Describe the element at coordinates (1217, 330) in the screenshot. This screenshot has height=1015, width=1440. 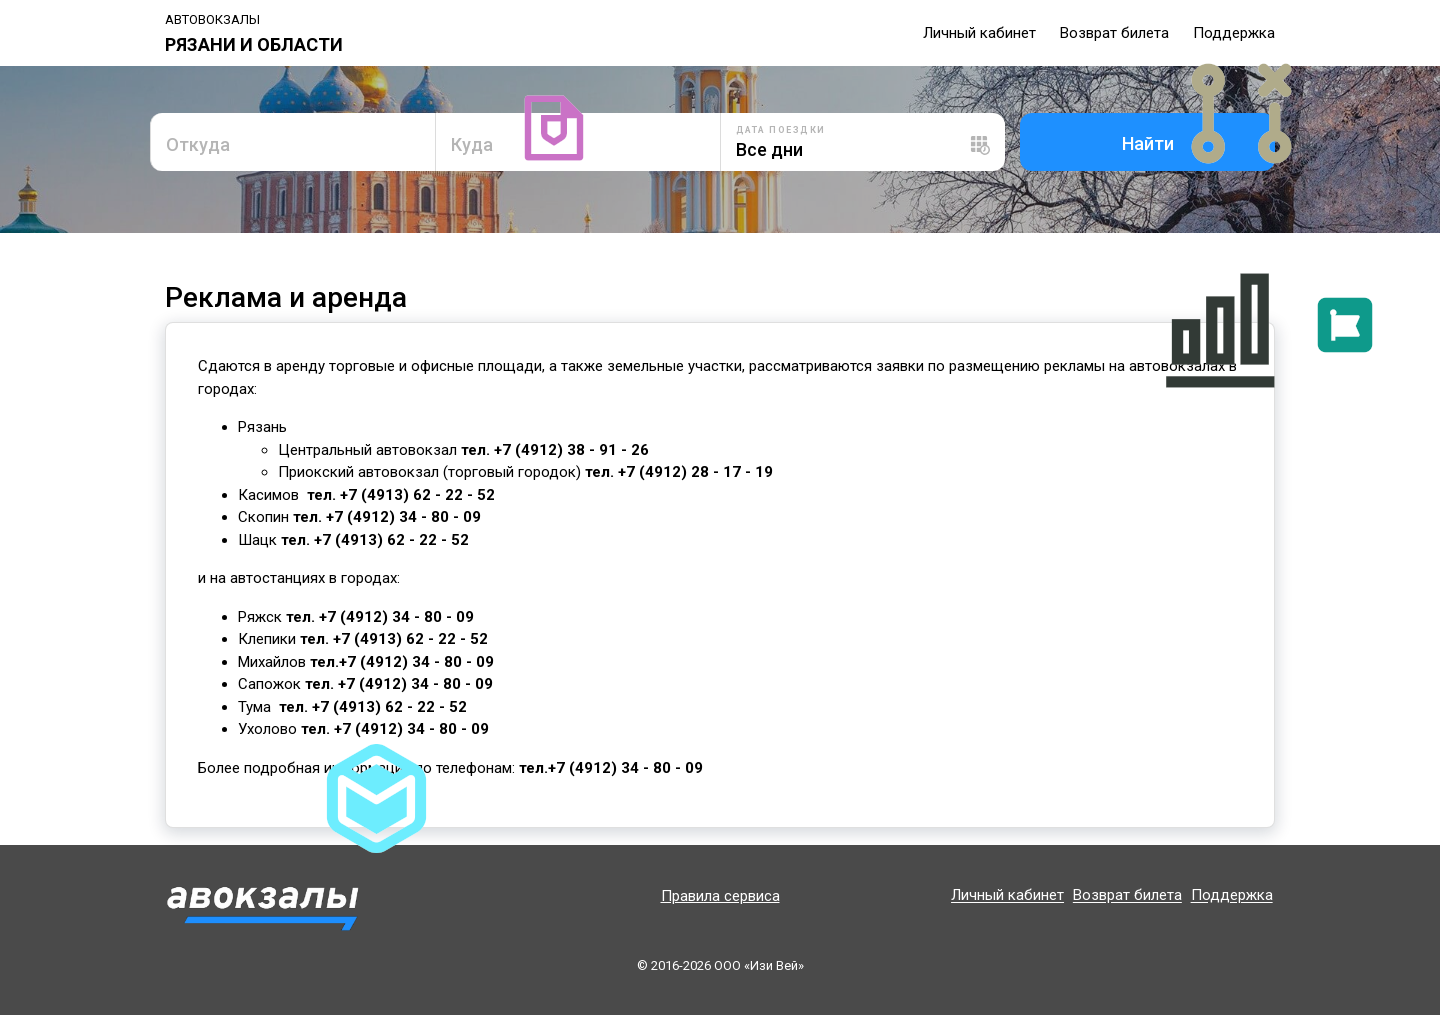
I see `open numbers spreadsheet app` at that location.